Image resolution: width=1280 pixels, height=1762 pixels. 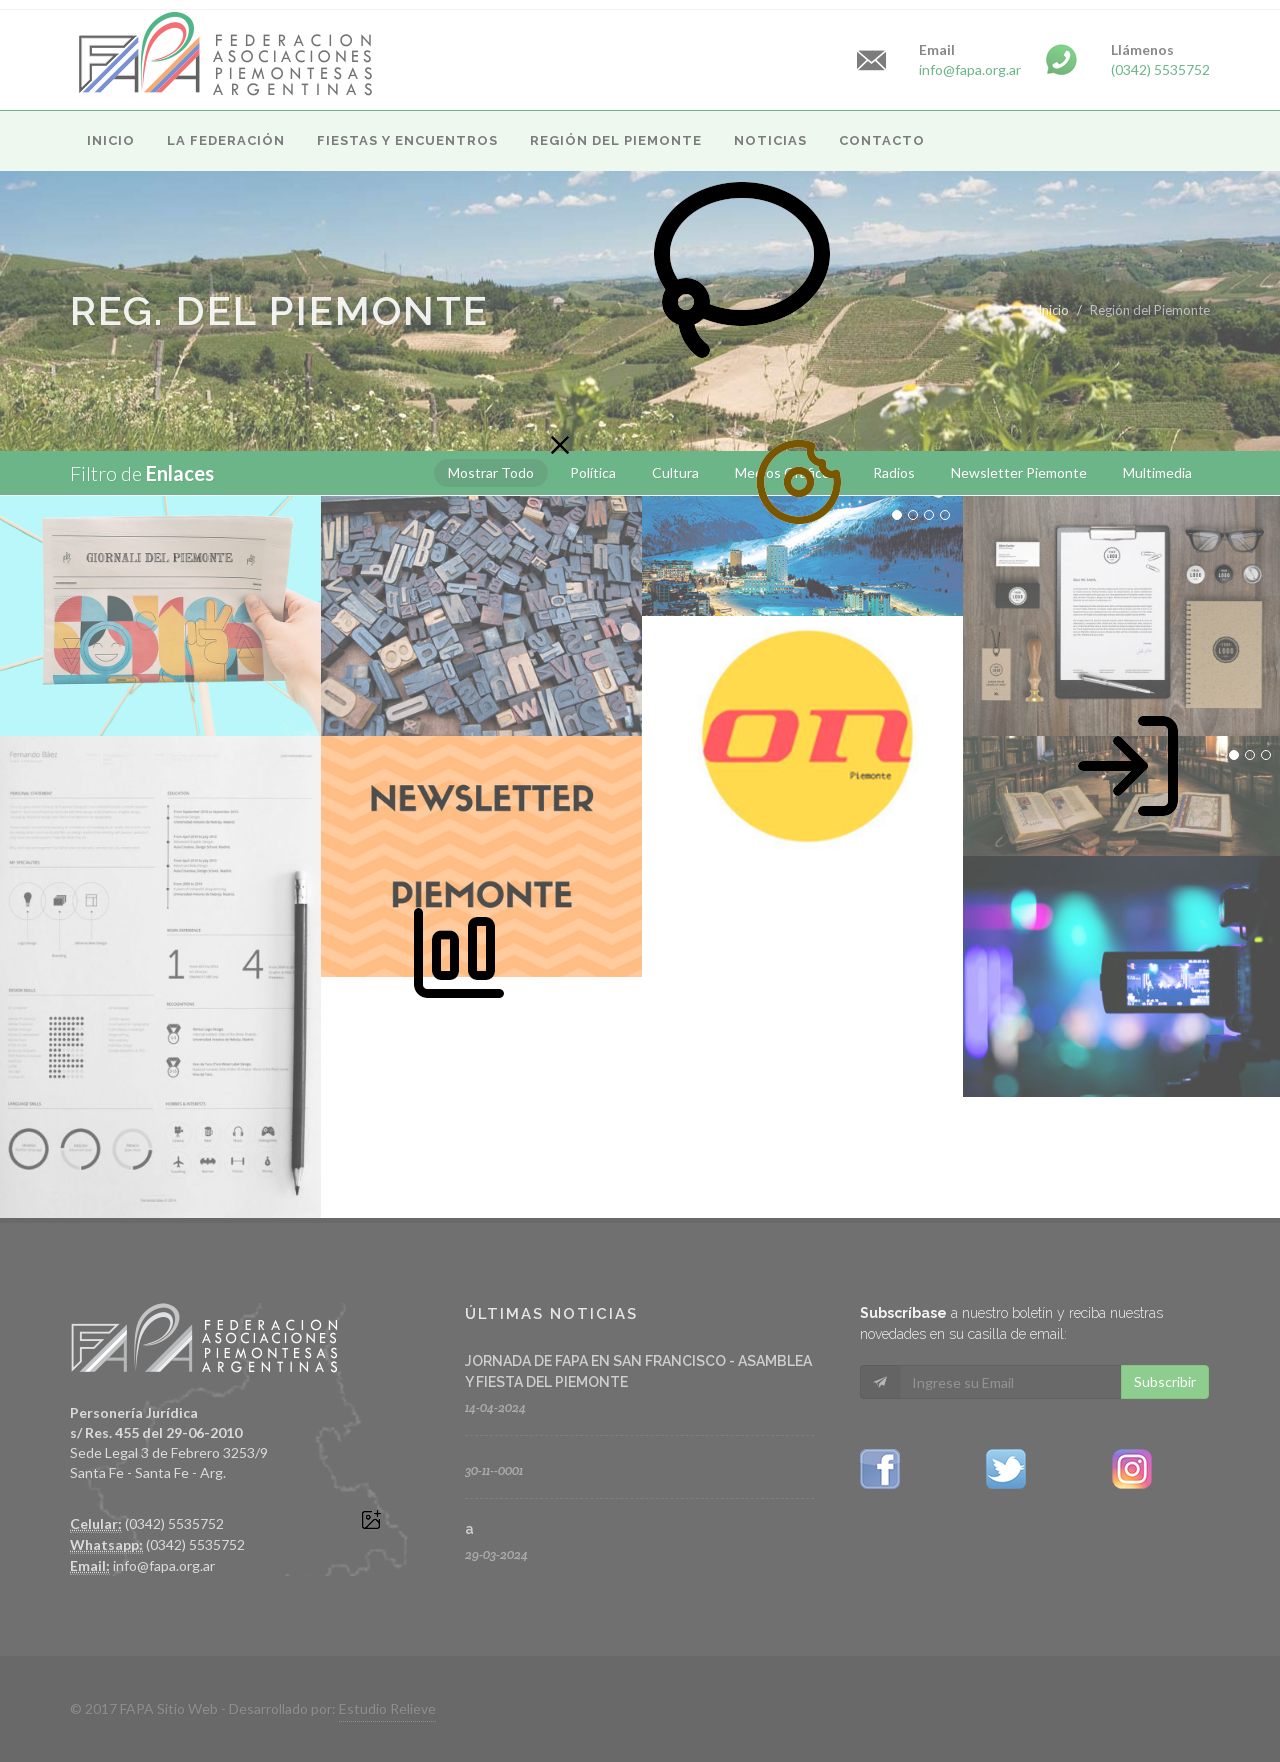 What do you see at coordinates (1128, 766) in the screenshot?
I see `sign in to your account` at bounding box center [1128, 766].